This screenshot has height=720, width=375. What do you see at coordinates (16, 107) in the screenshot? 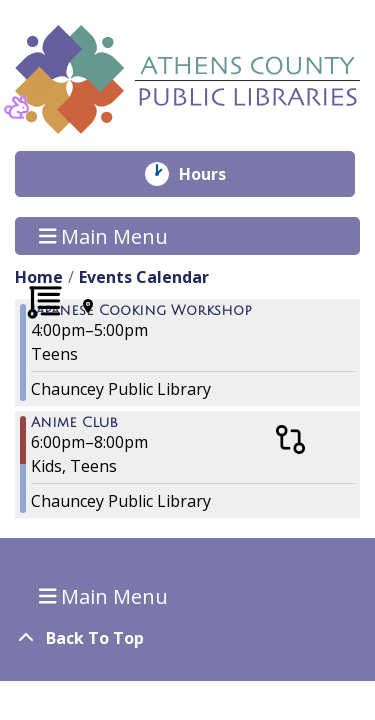
I see `indicates fast or quick mode` at bounding box center [16, 107].